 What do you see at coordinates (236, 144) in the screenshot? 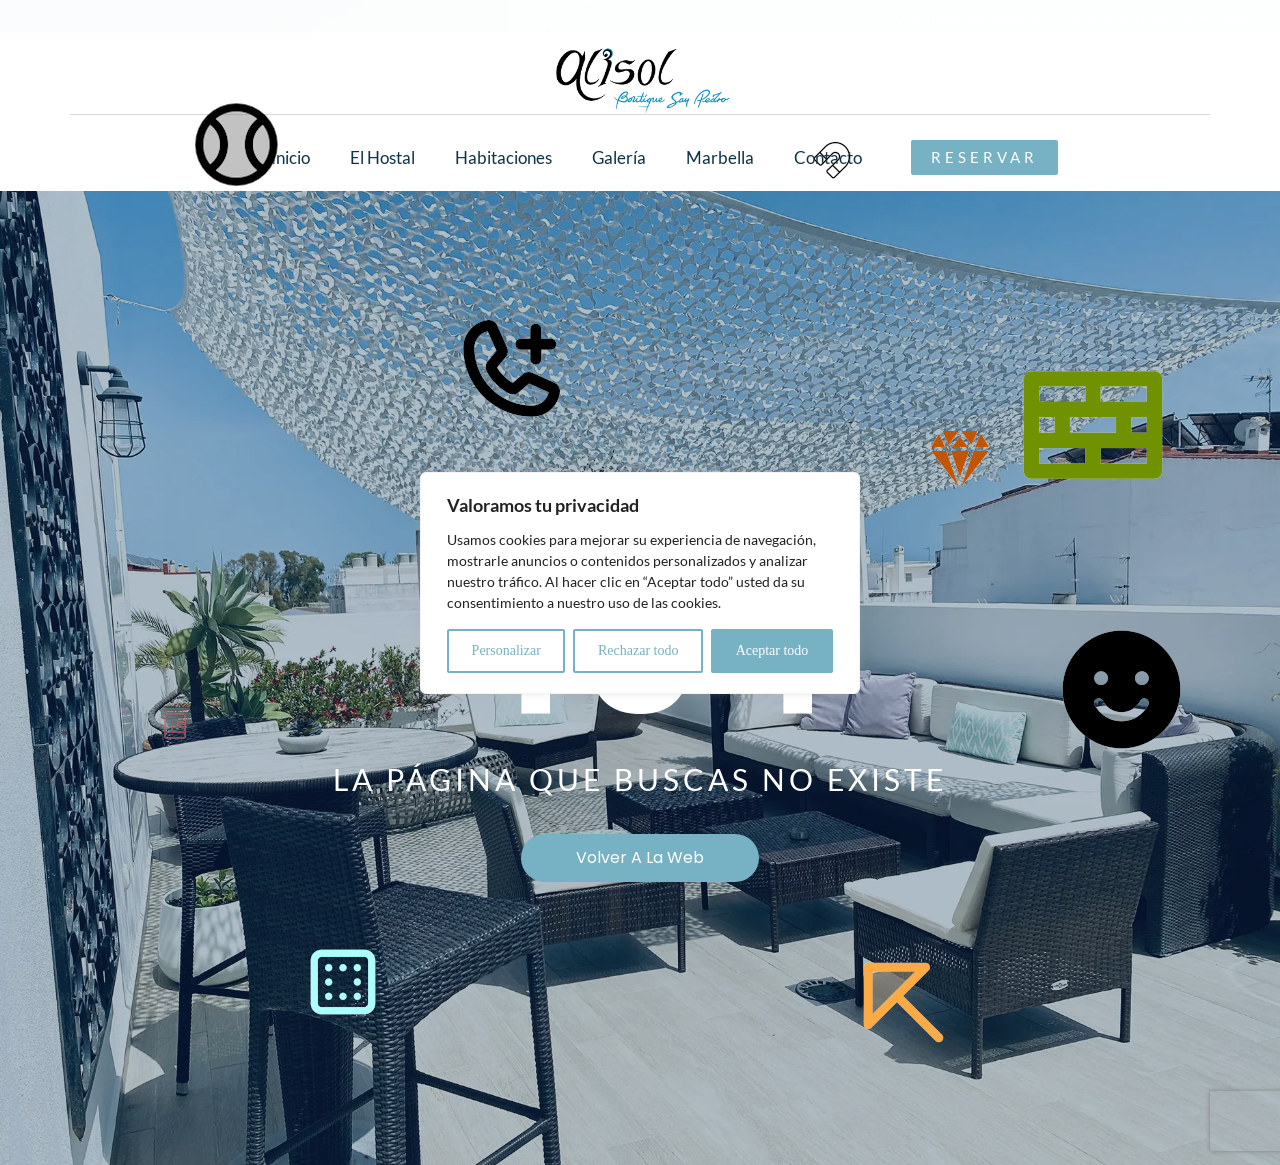
I see `access baseball scores and updates` at bounding box center [236, 144].